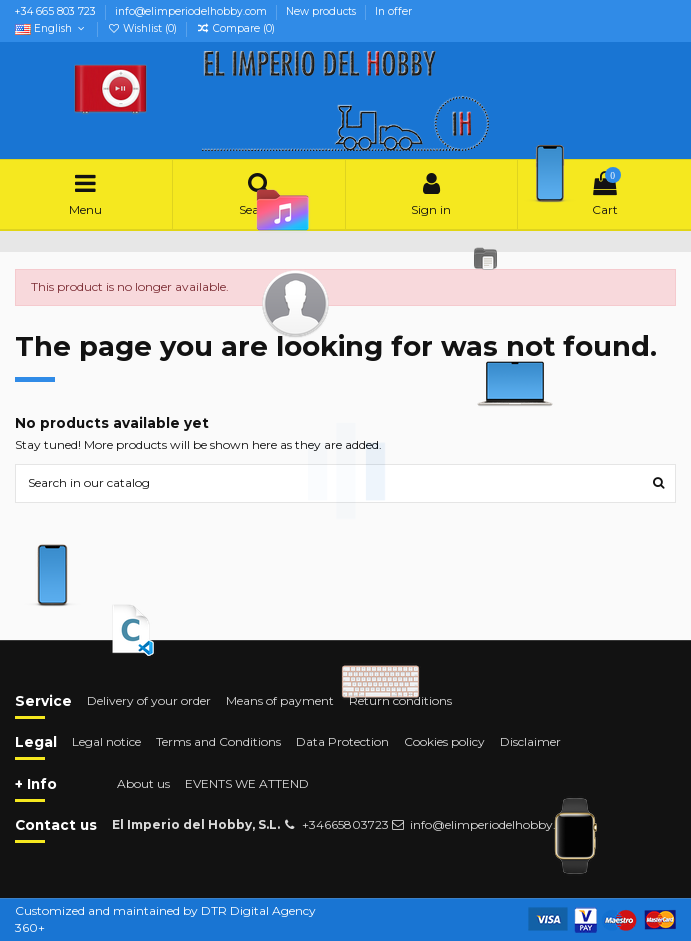 The image size is (691, 941). Describe the element at coordinates (52, 575) in the screenshot. I see `indicates a connected iPhone device` at that location.